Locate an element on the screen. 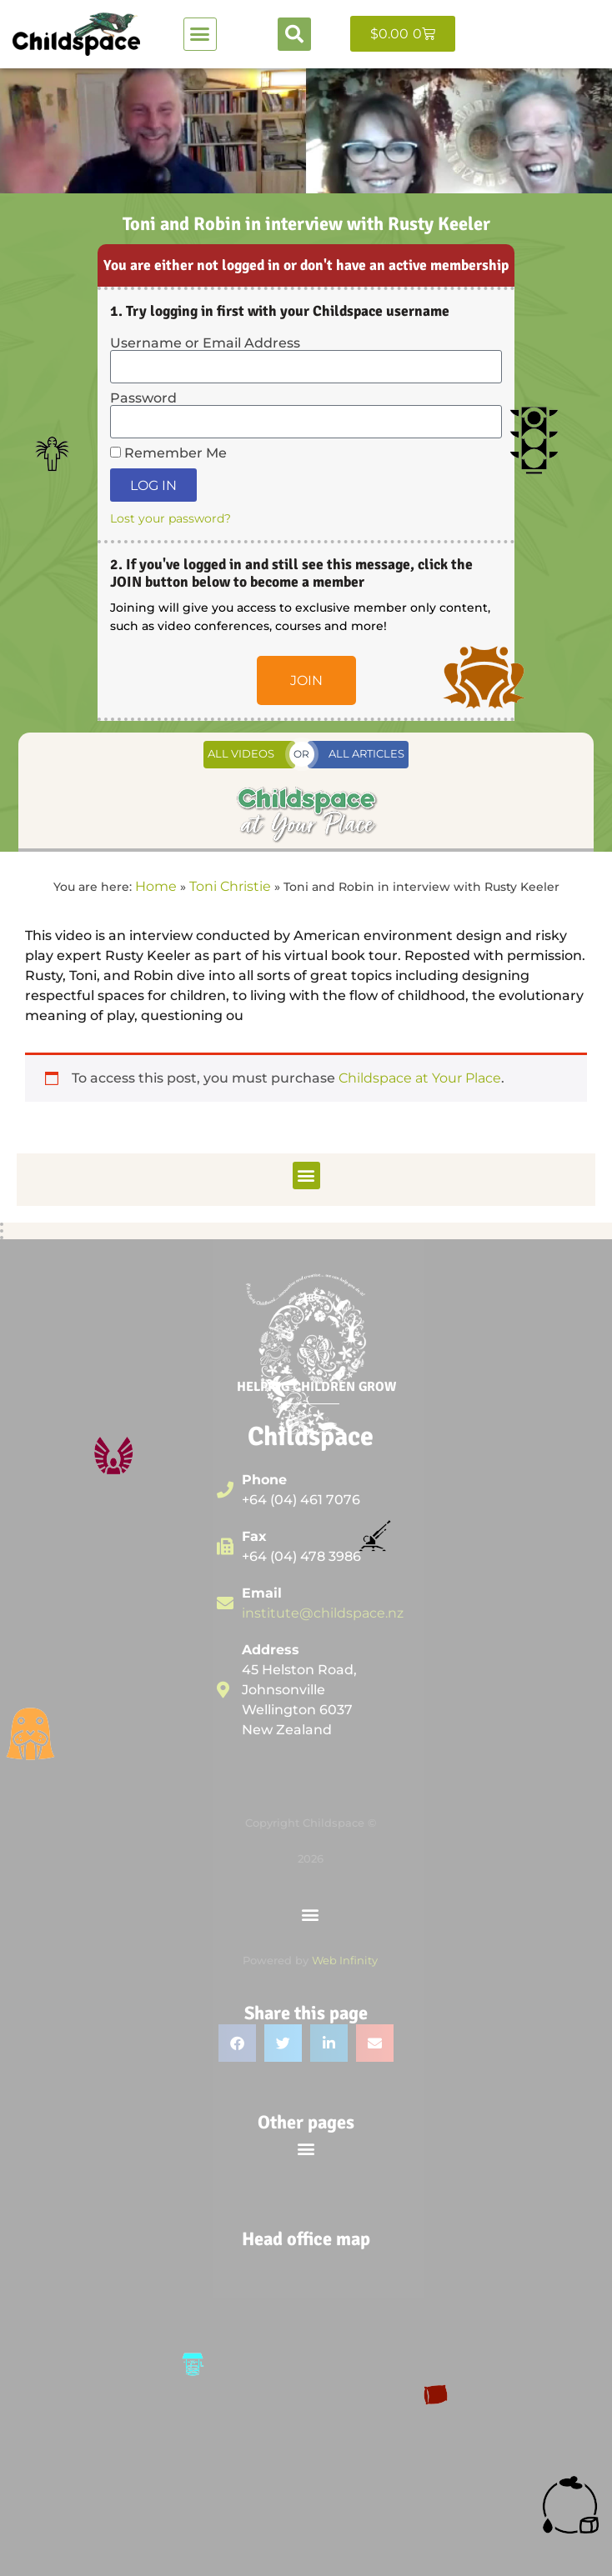 The height and width of the screenshot is (2576, 612). select octopus-human hybrid character is located at coordinates (52, 453).